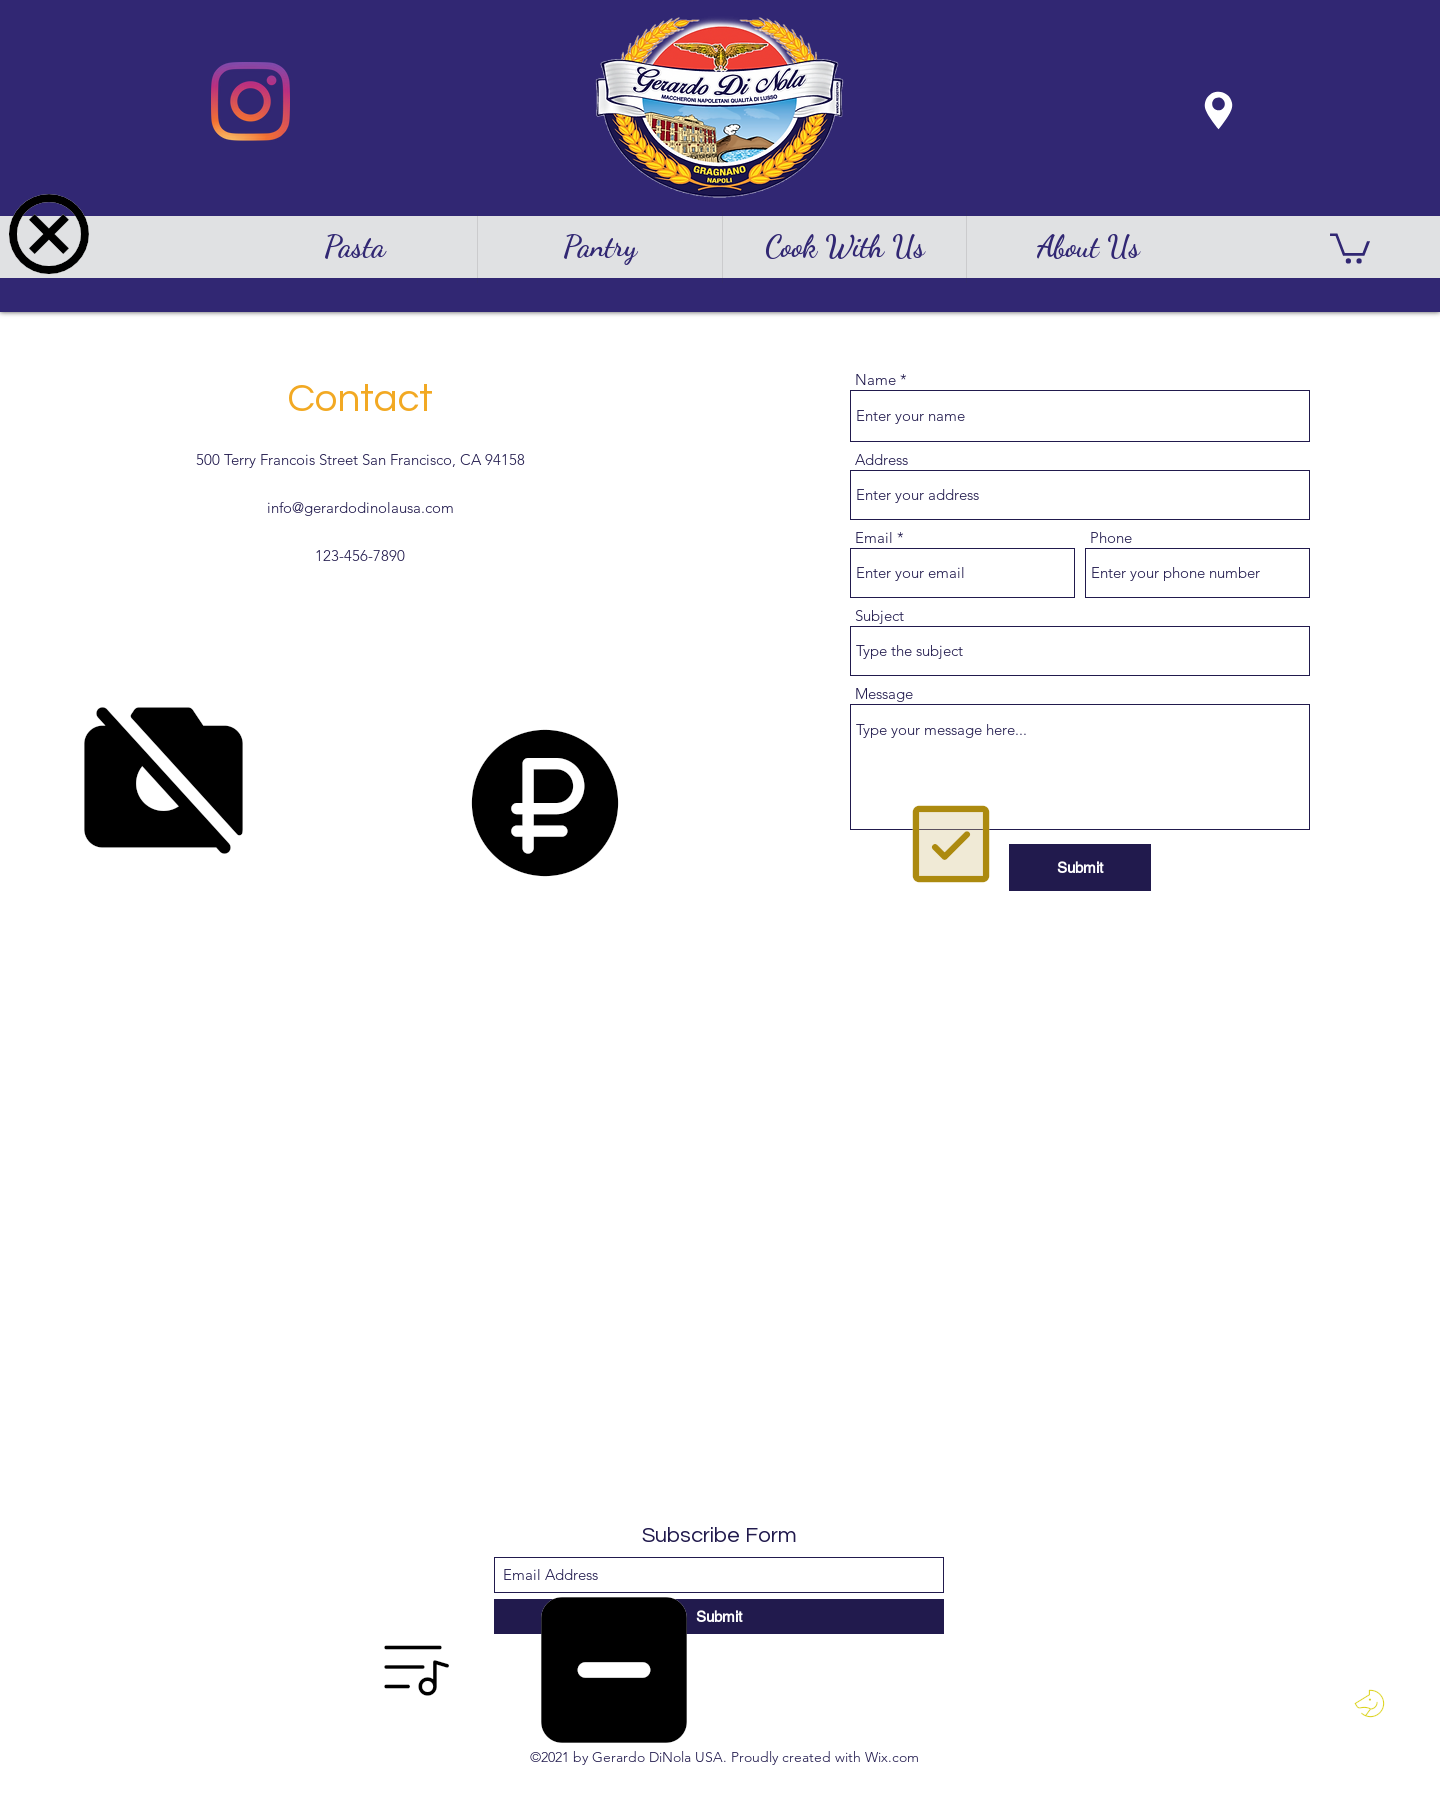 Image resolution: width=1440 pixels, height=1802 pixels. I want to click on collapse or minimize a section, so click(614, 1670).